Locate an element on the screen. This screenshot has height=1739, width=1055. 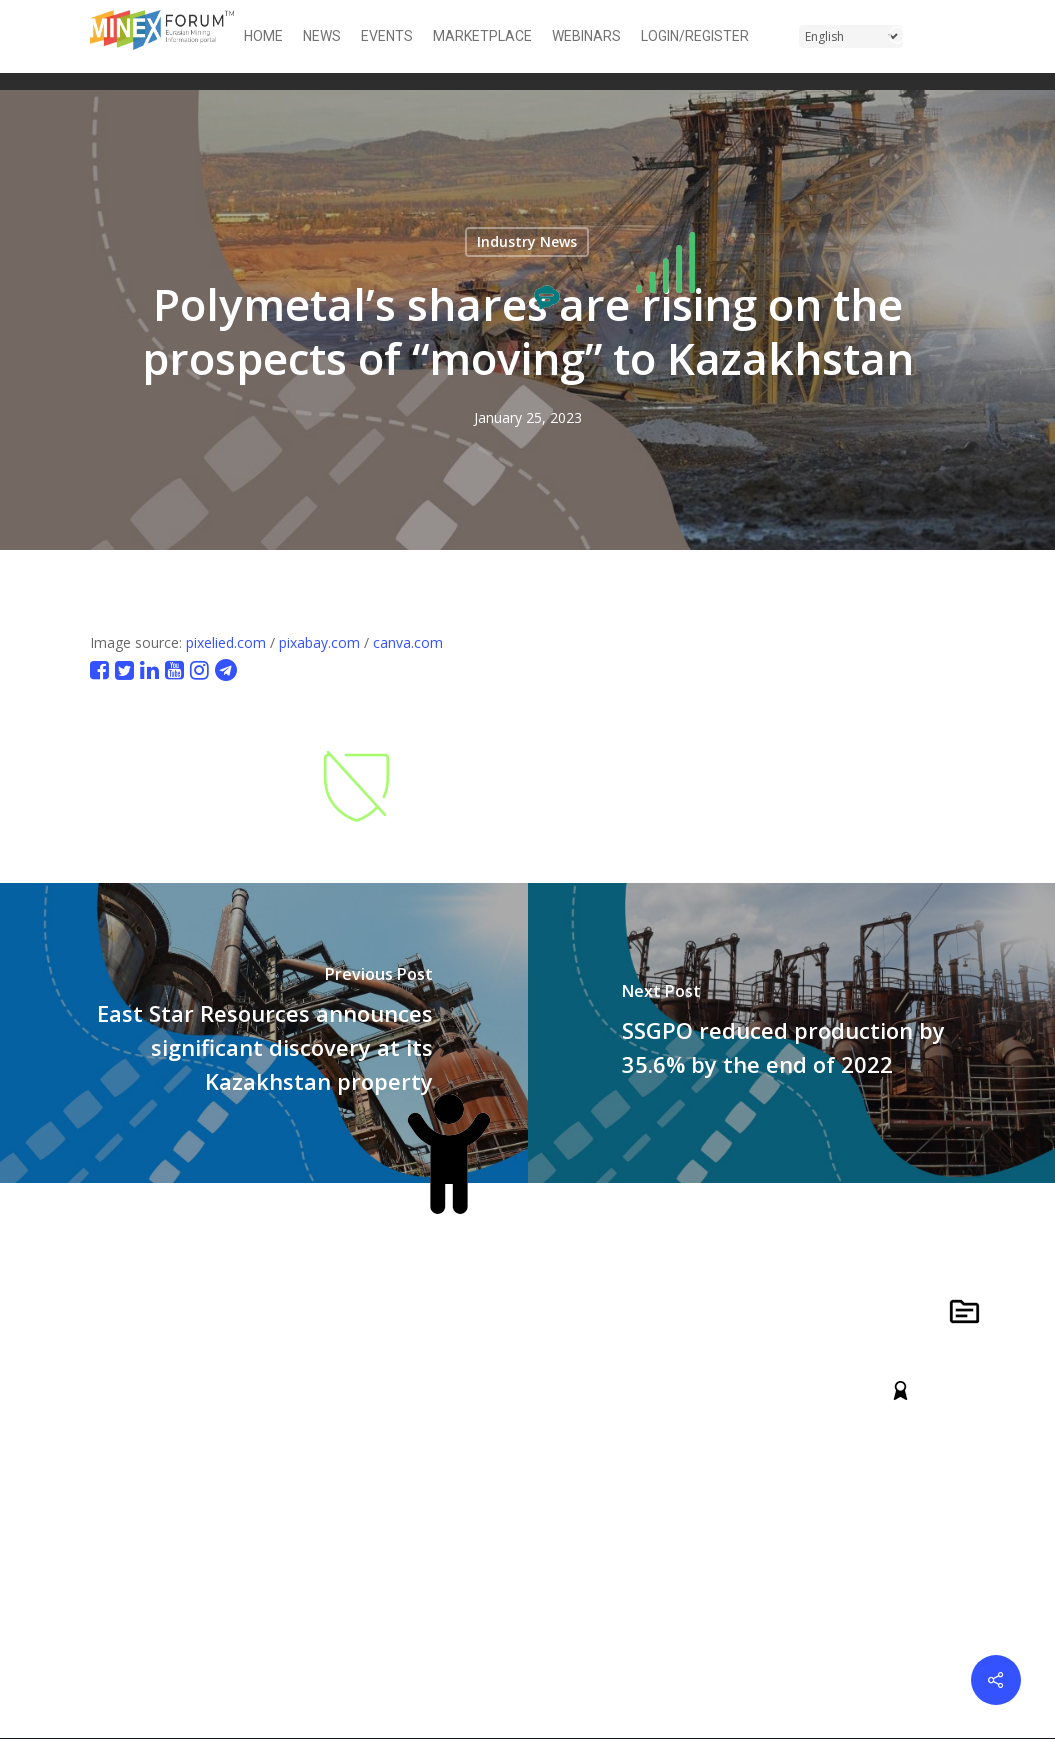
disable security or protection features is located at coordinates (356, 783).